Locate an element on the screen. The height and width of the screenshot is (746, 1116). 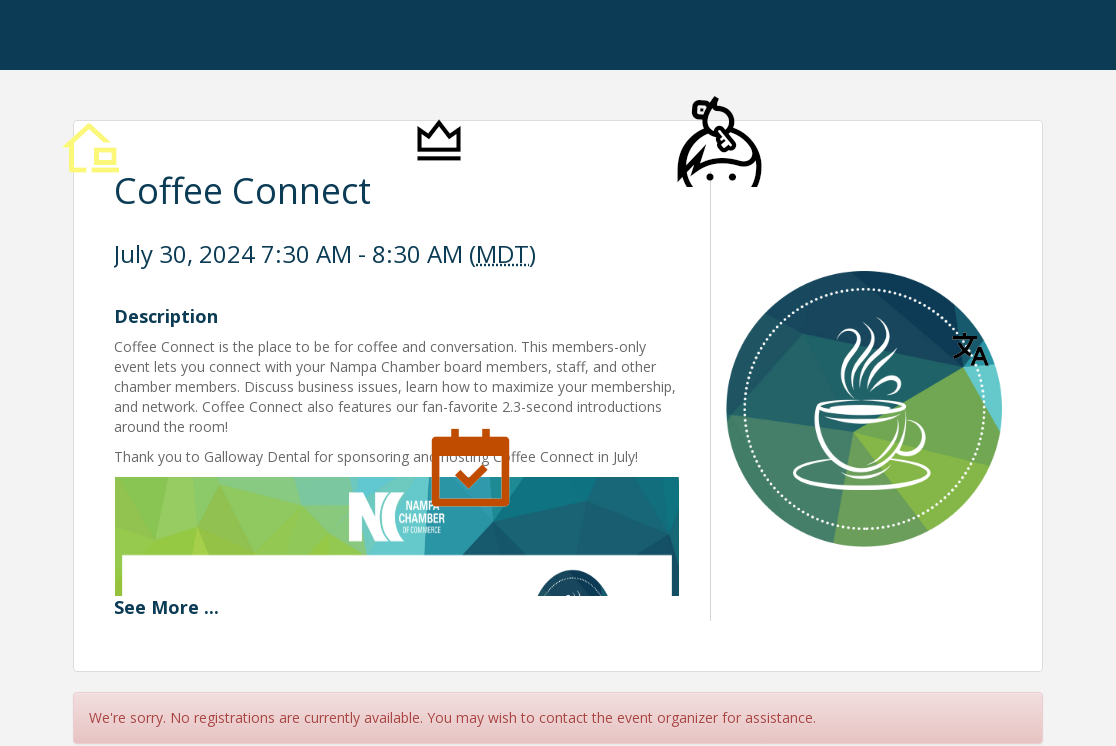
open keybase app is located at coordinates (719, 141).